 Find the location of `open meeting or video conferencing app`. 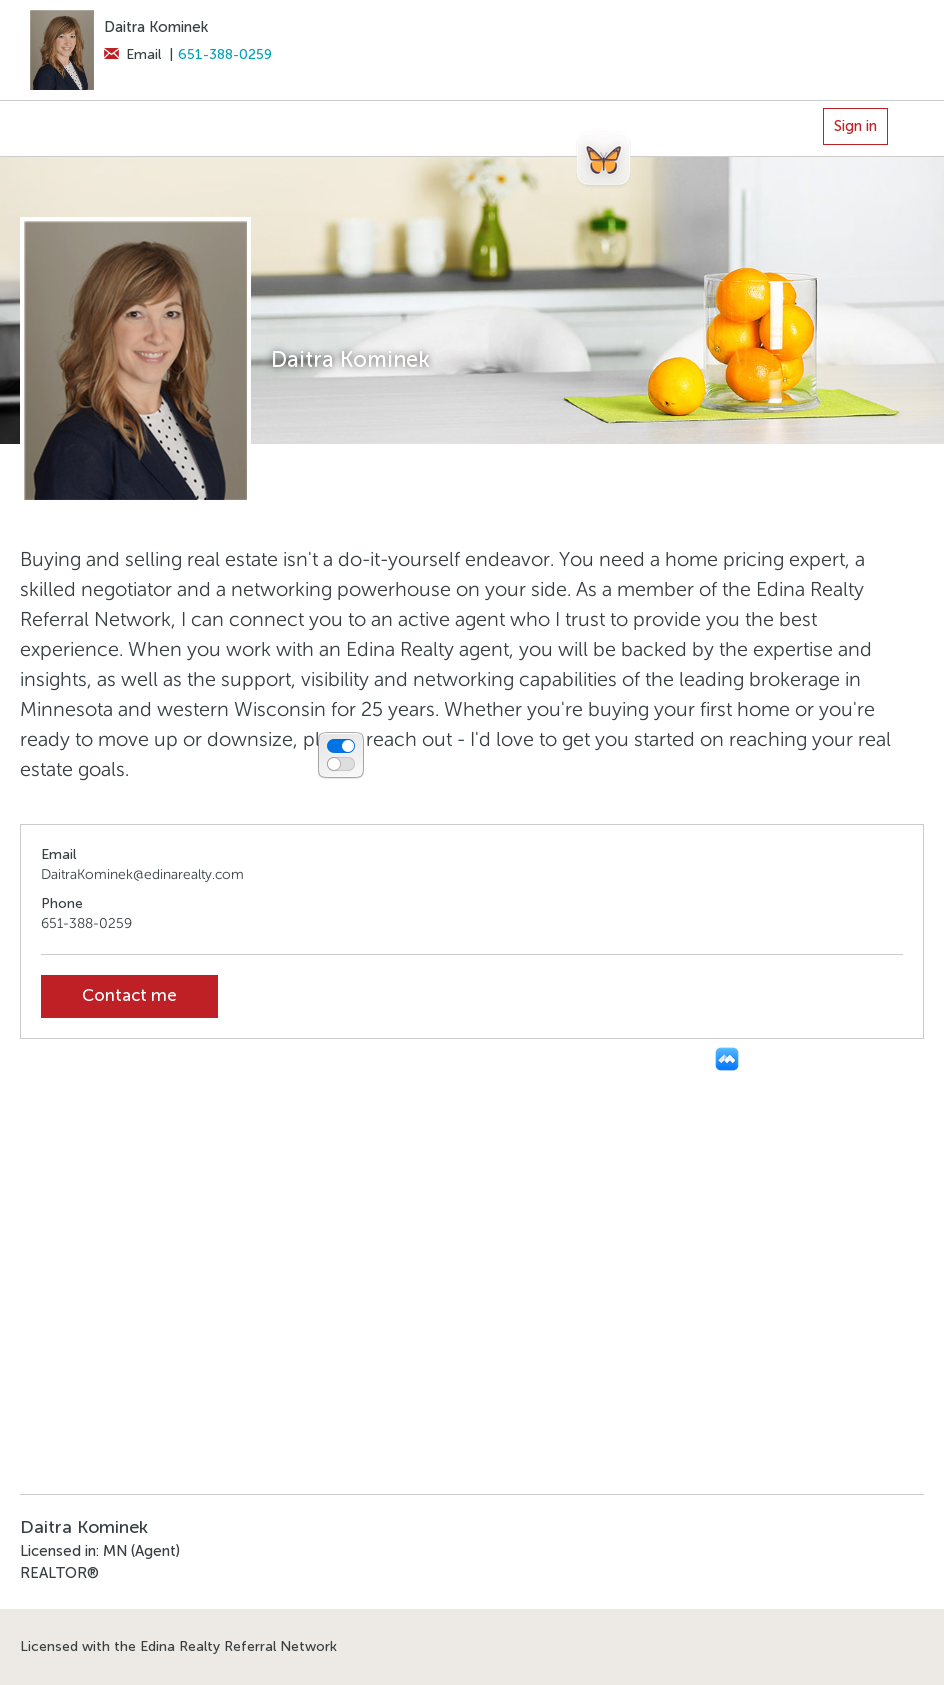

open meeting or video conferencing app is located at coordinates (727, 1059).